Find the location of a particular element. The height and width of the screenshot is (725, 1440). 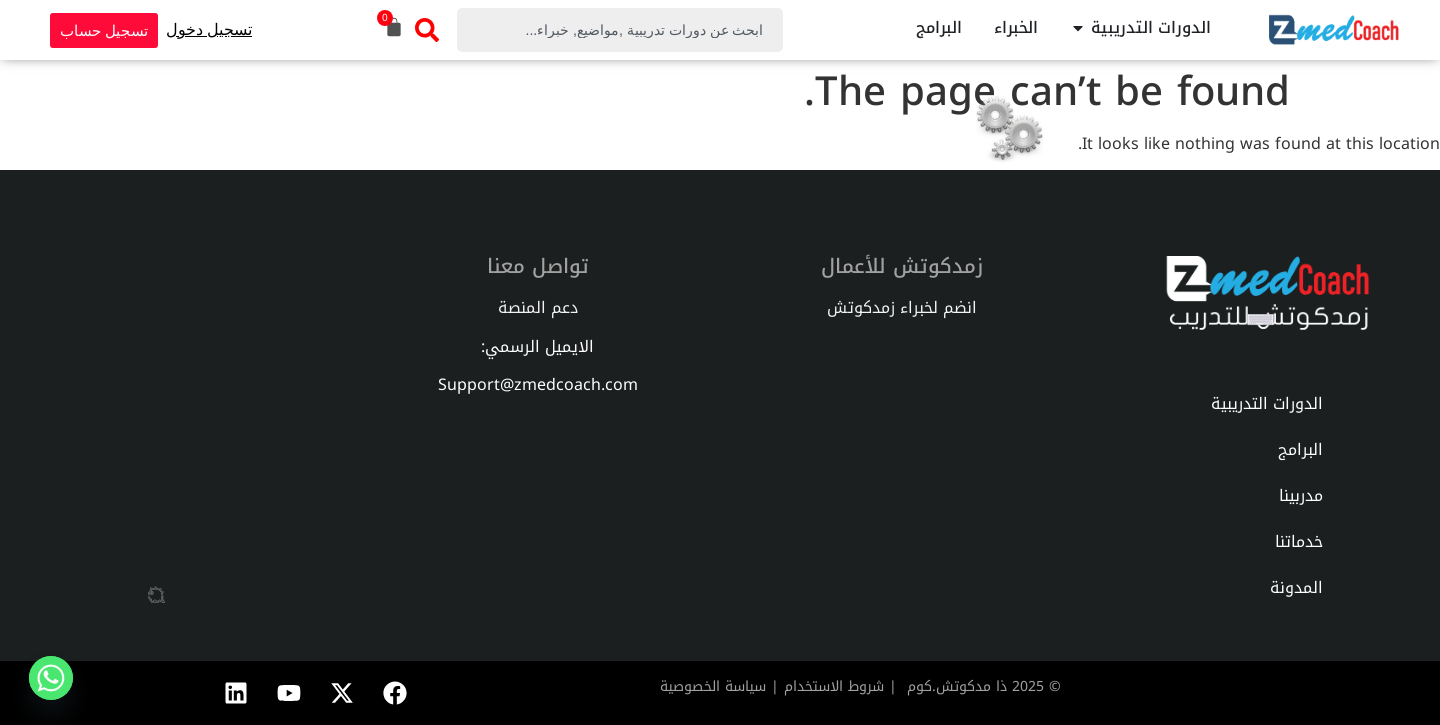

open dino messaging app is located at coordinates (156, 594).